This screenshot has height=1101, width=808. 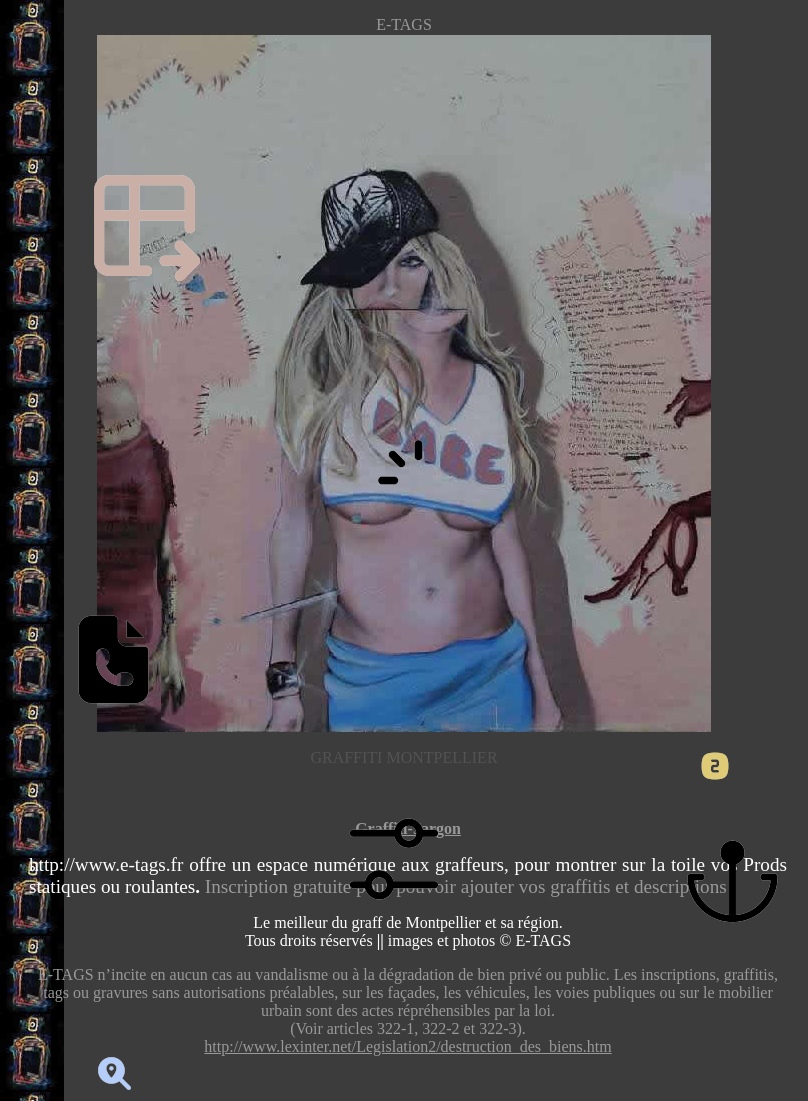 I want to click on anchor link or reference point in a document, so click(x=732, y=880).